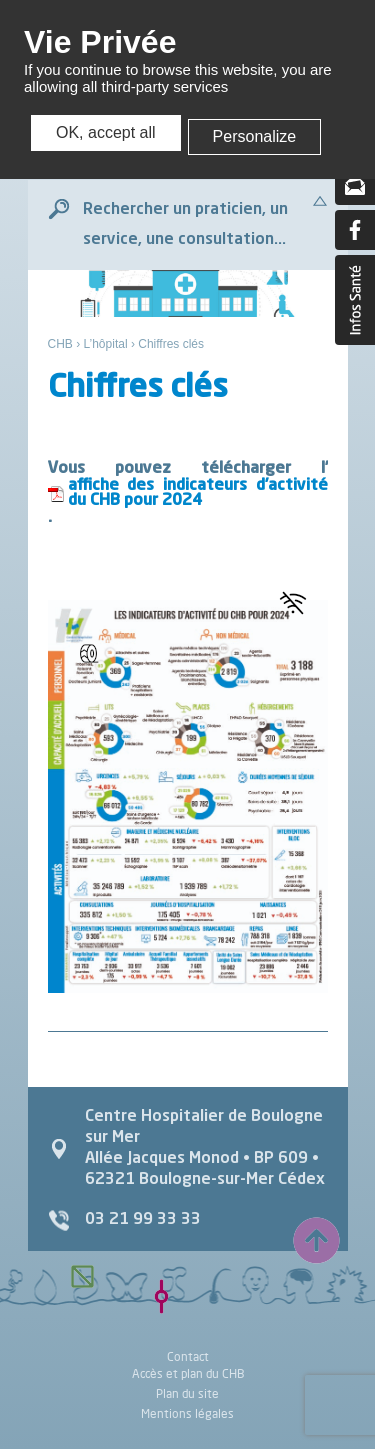  What do you see at coordinates (88, 653) in the screenshot?
I see `view tire information or status` at bounding box center [88, 653].